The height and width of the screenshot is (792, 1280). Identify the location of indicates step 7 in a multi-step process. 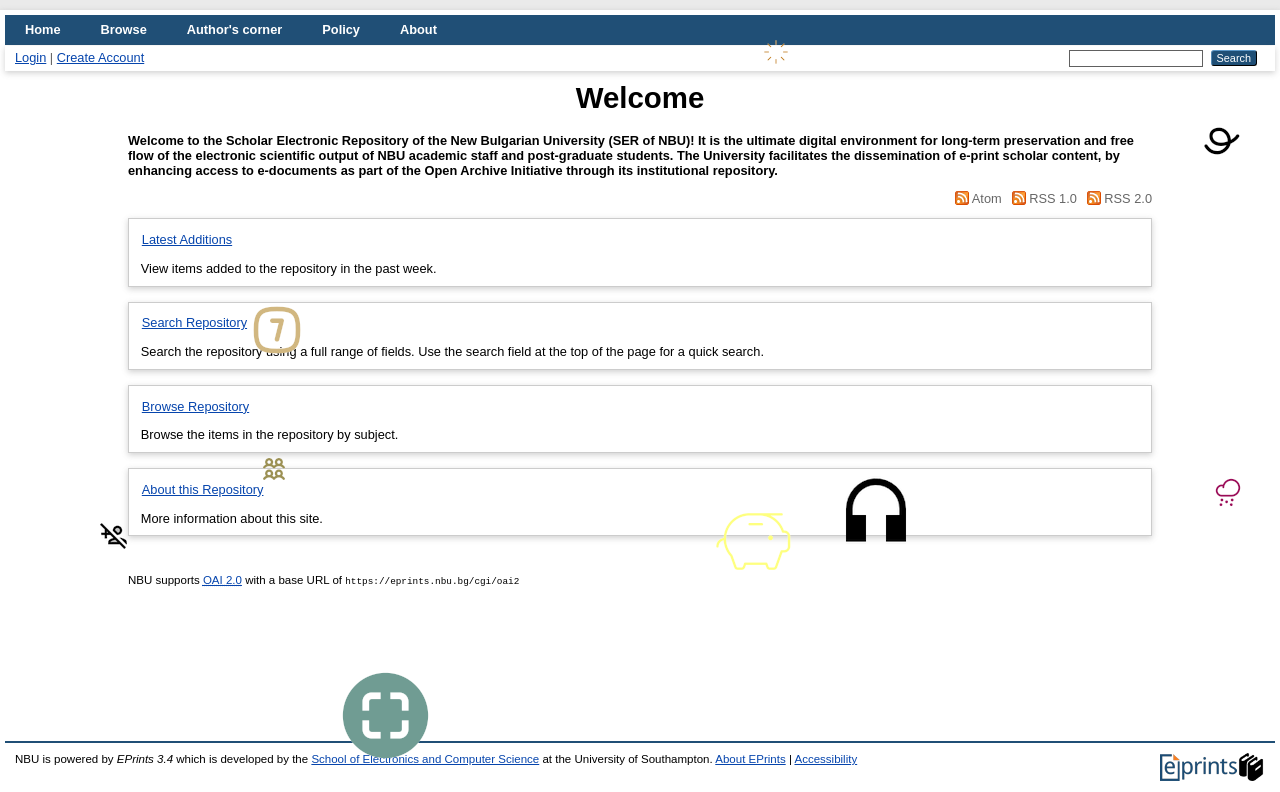
(277, 330).